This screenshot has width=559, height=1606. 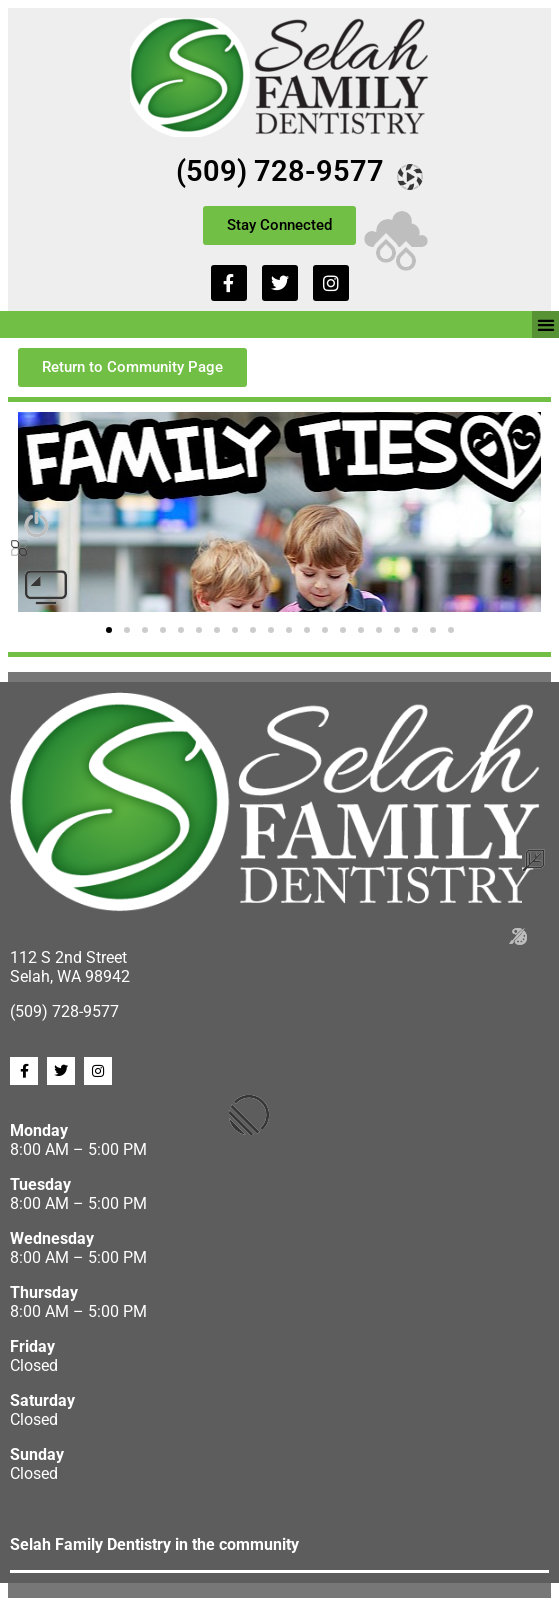 I want to click on shut down or power off the device, so click(x=36, y=525).